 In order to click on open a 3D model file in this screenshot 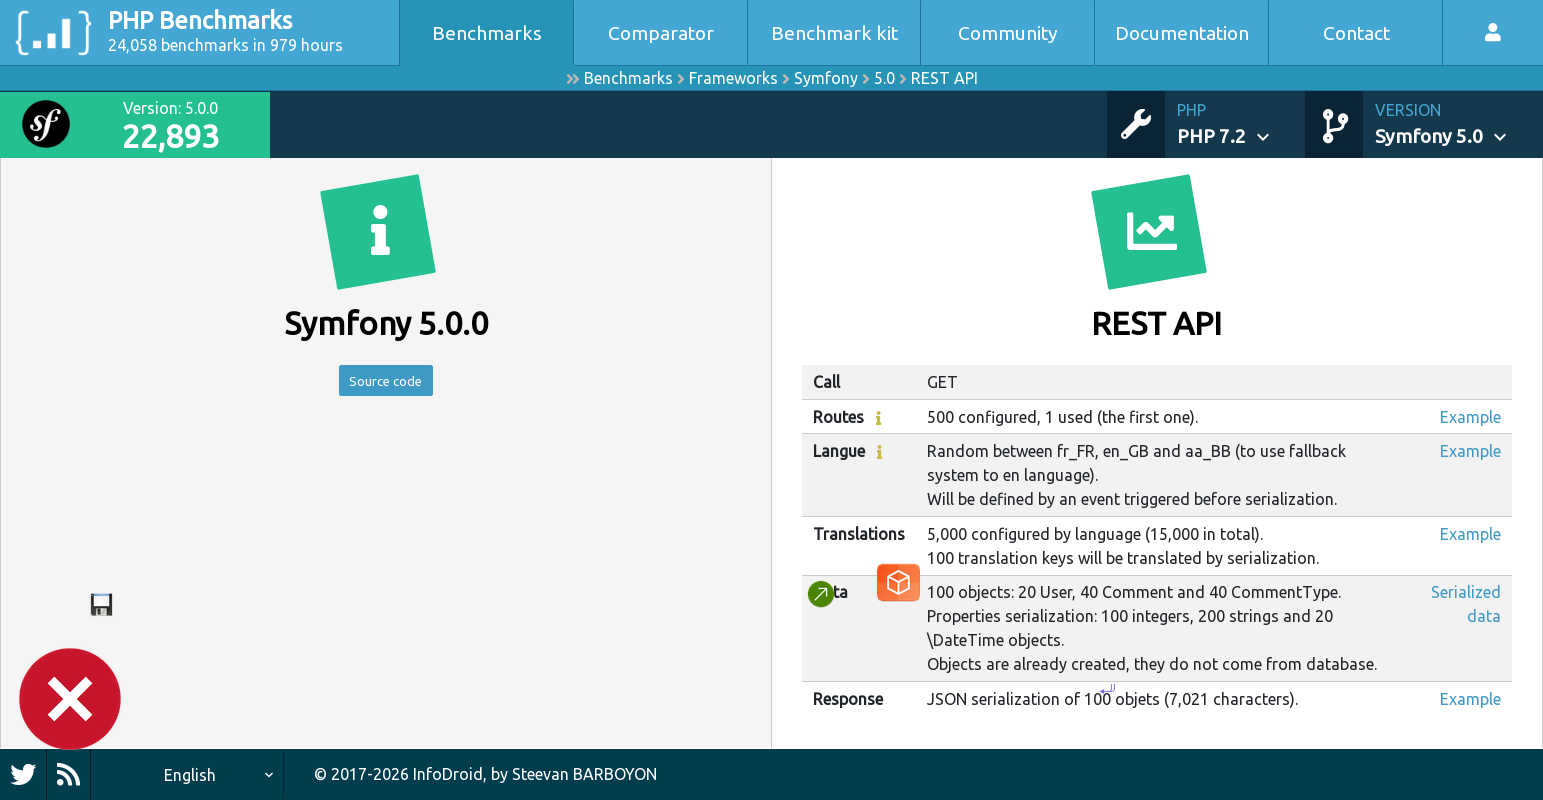, I will do `click(898, 581)`.